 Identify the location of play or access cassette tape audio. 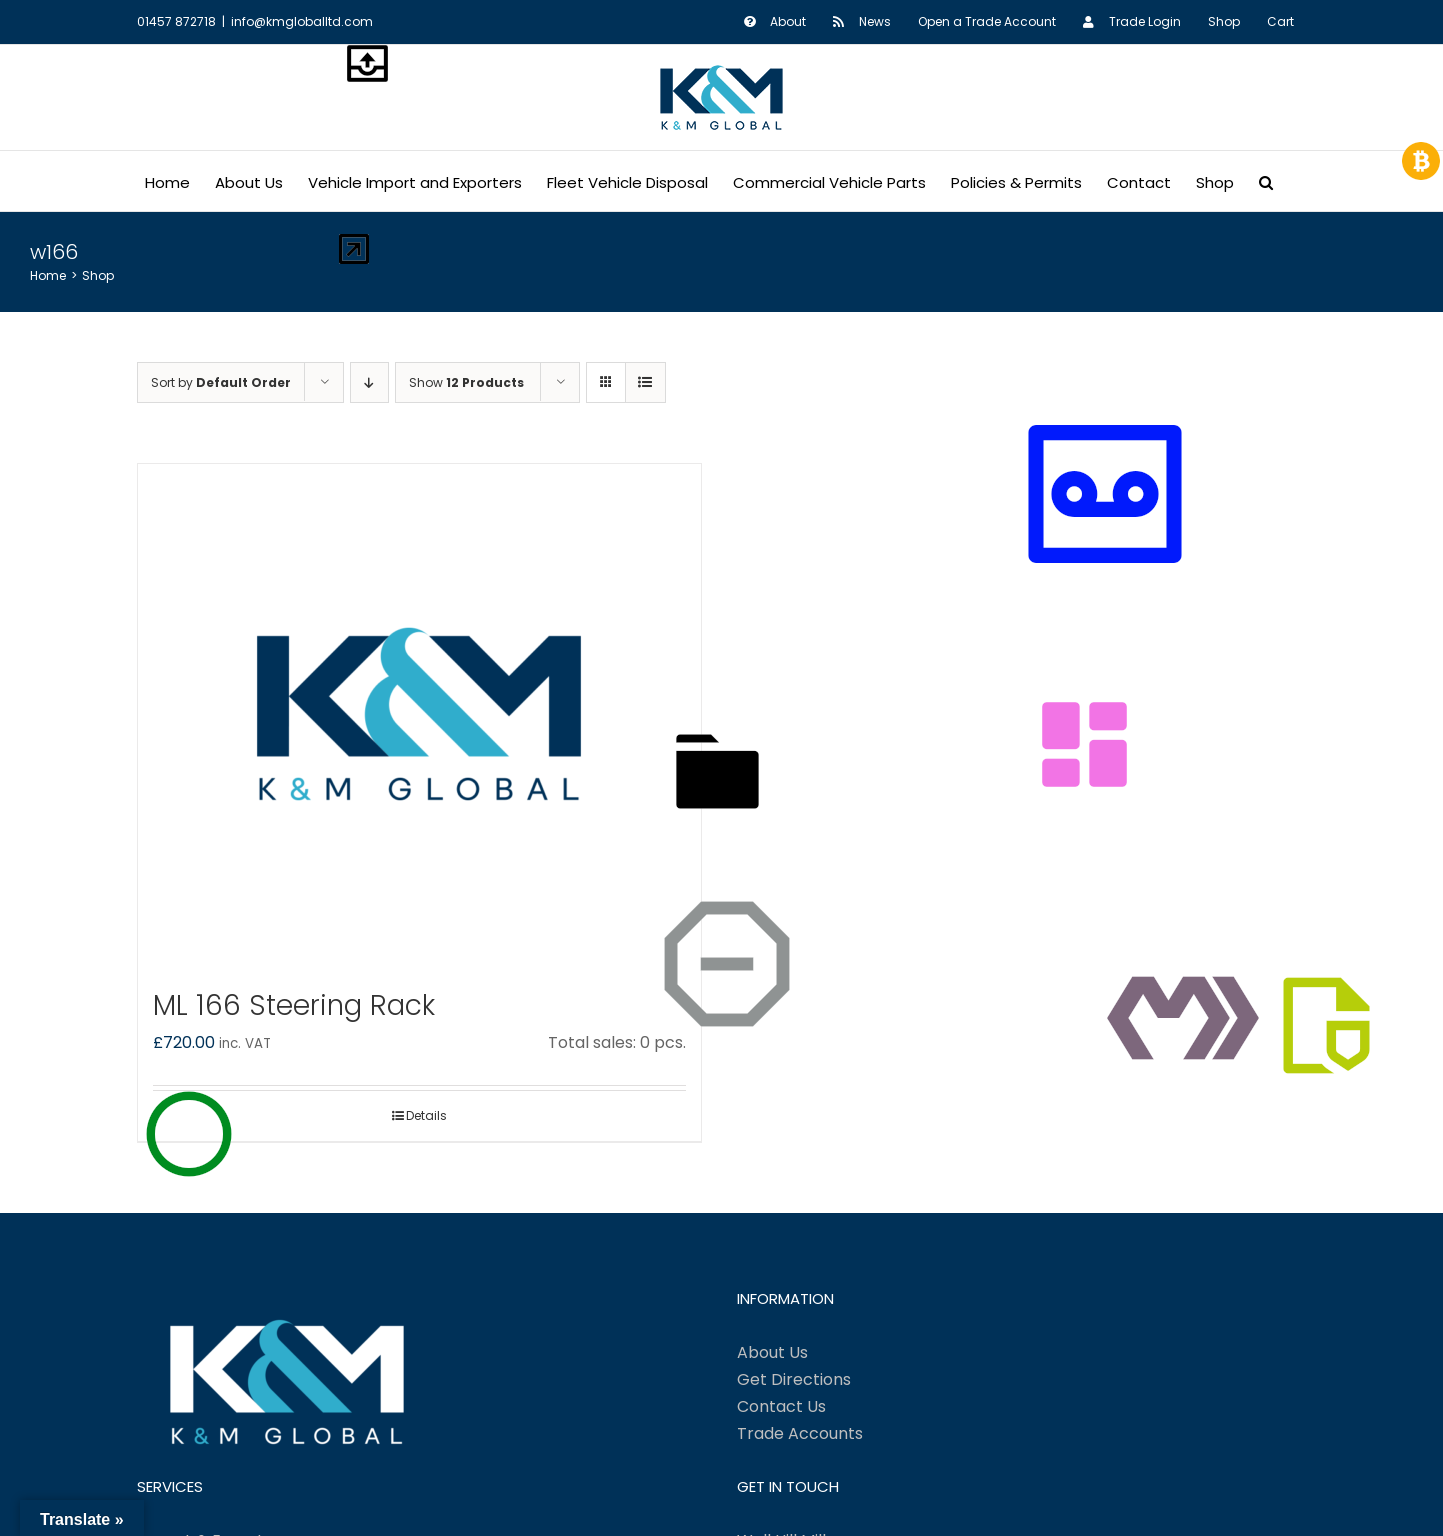
(1105, 494).